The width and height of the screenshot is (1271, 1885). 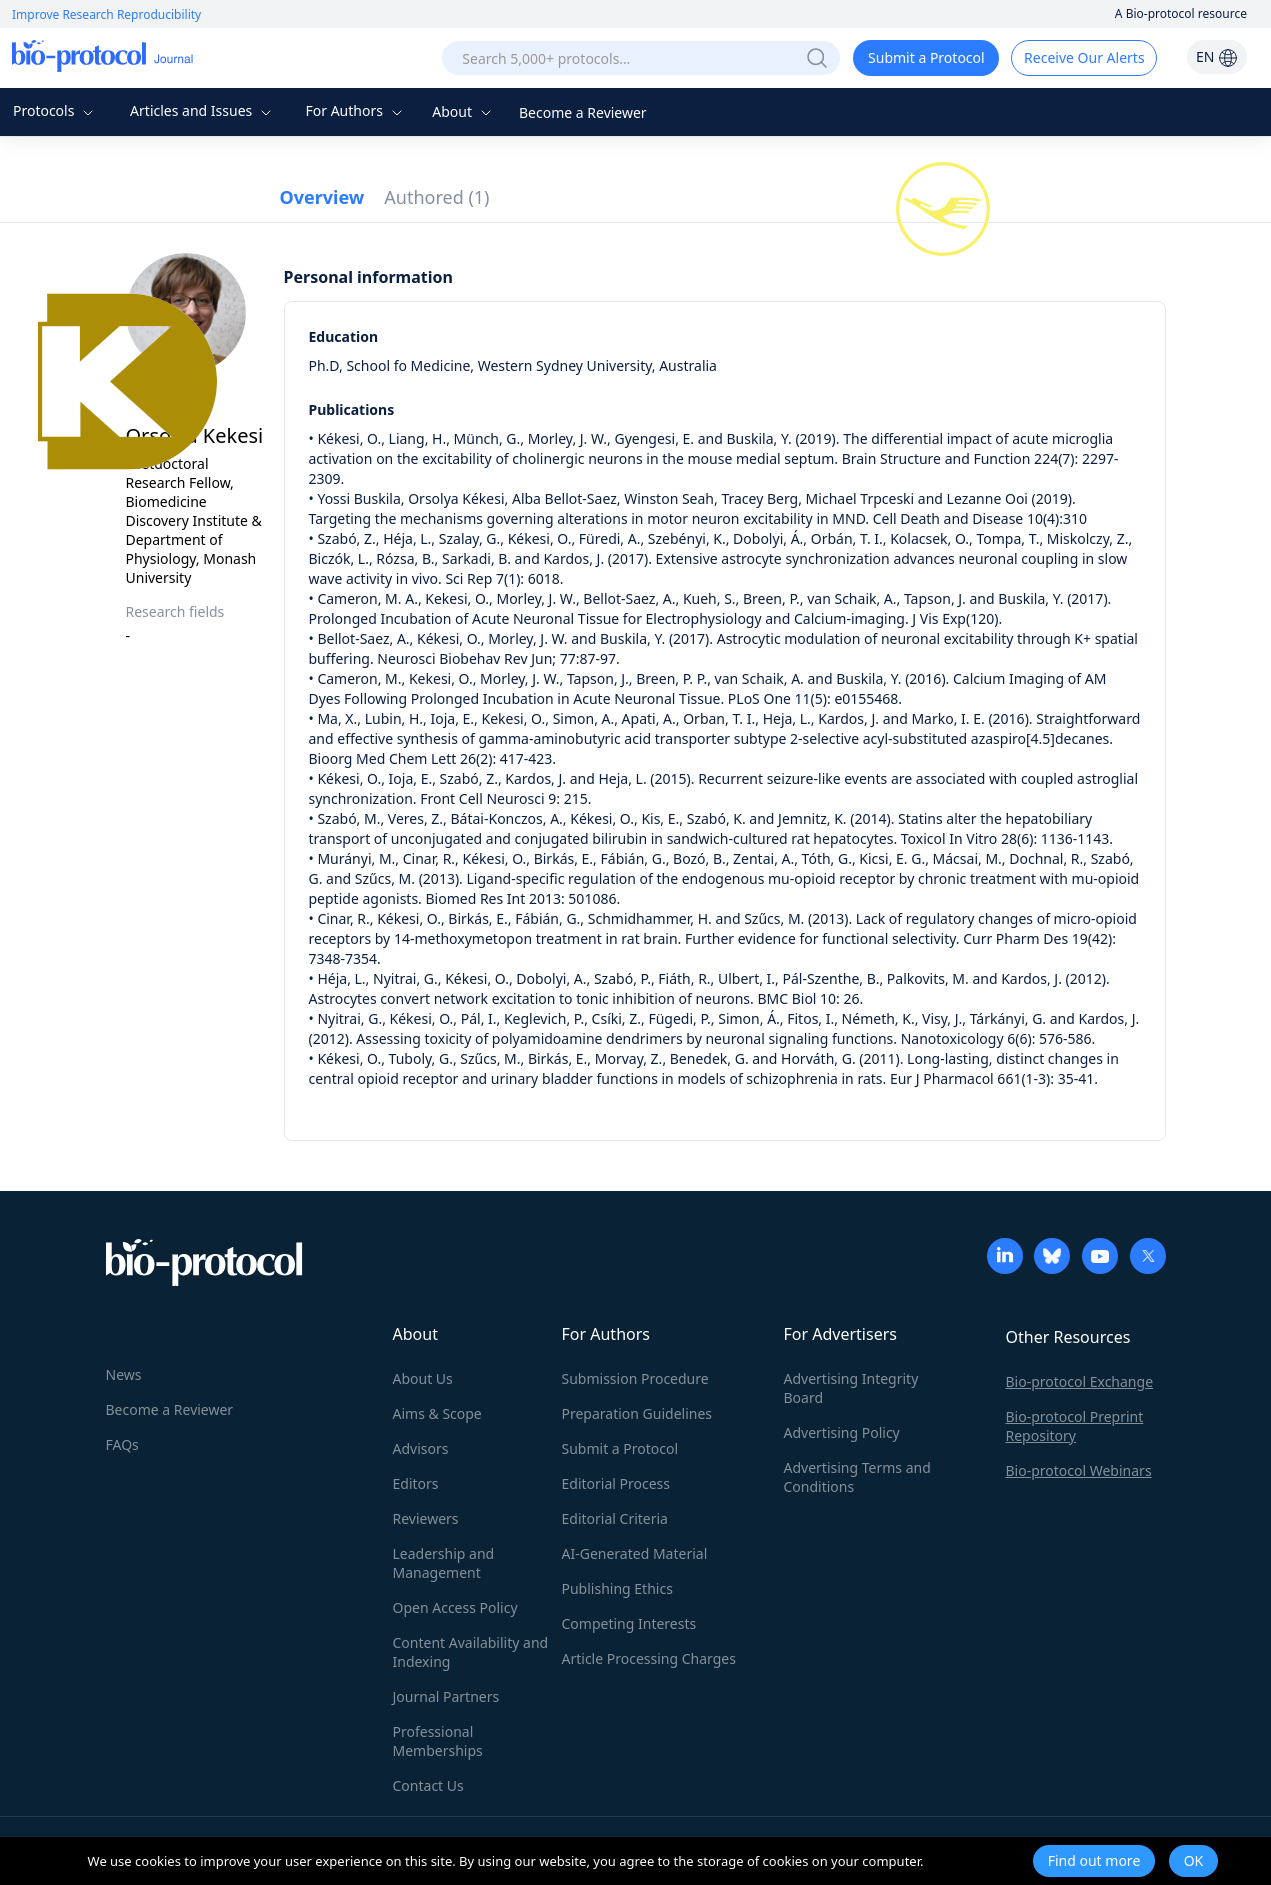 I want to click on visit Digi-Key Electronics website, so click(x=127, y=381).